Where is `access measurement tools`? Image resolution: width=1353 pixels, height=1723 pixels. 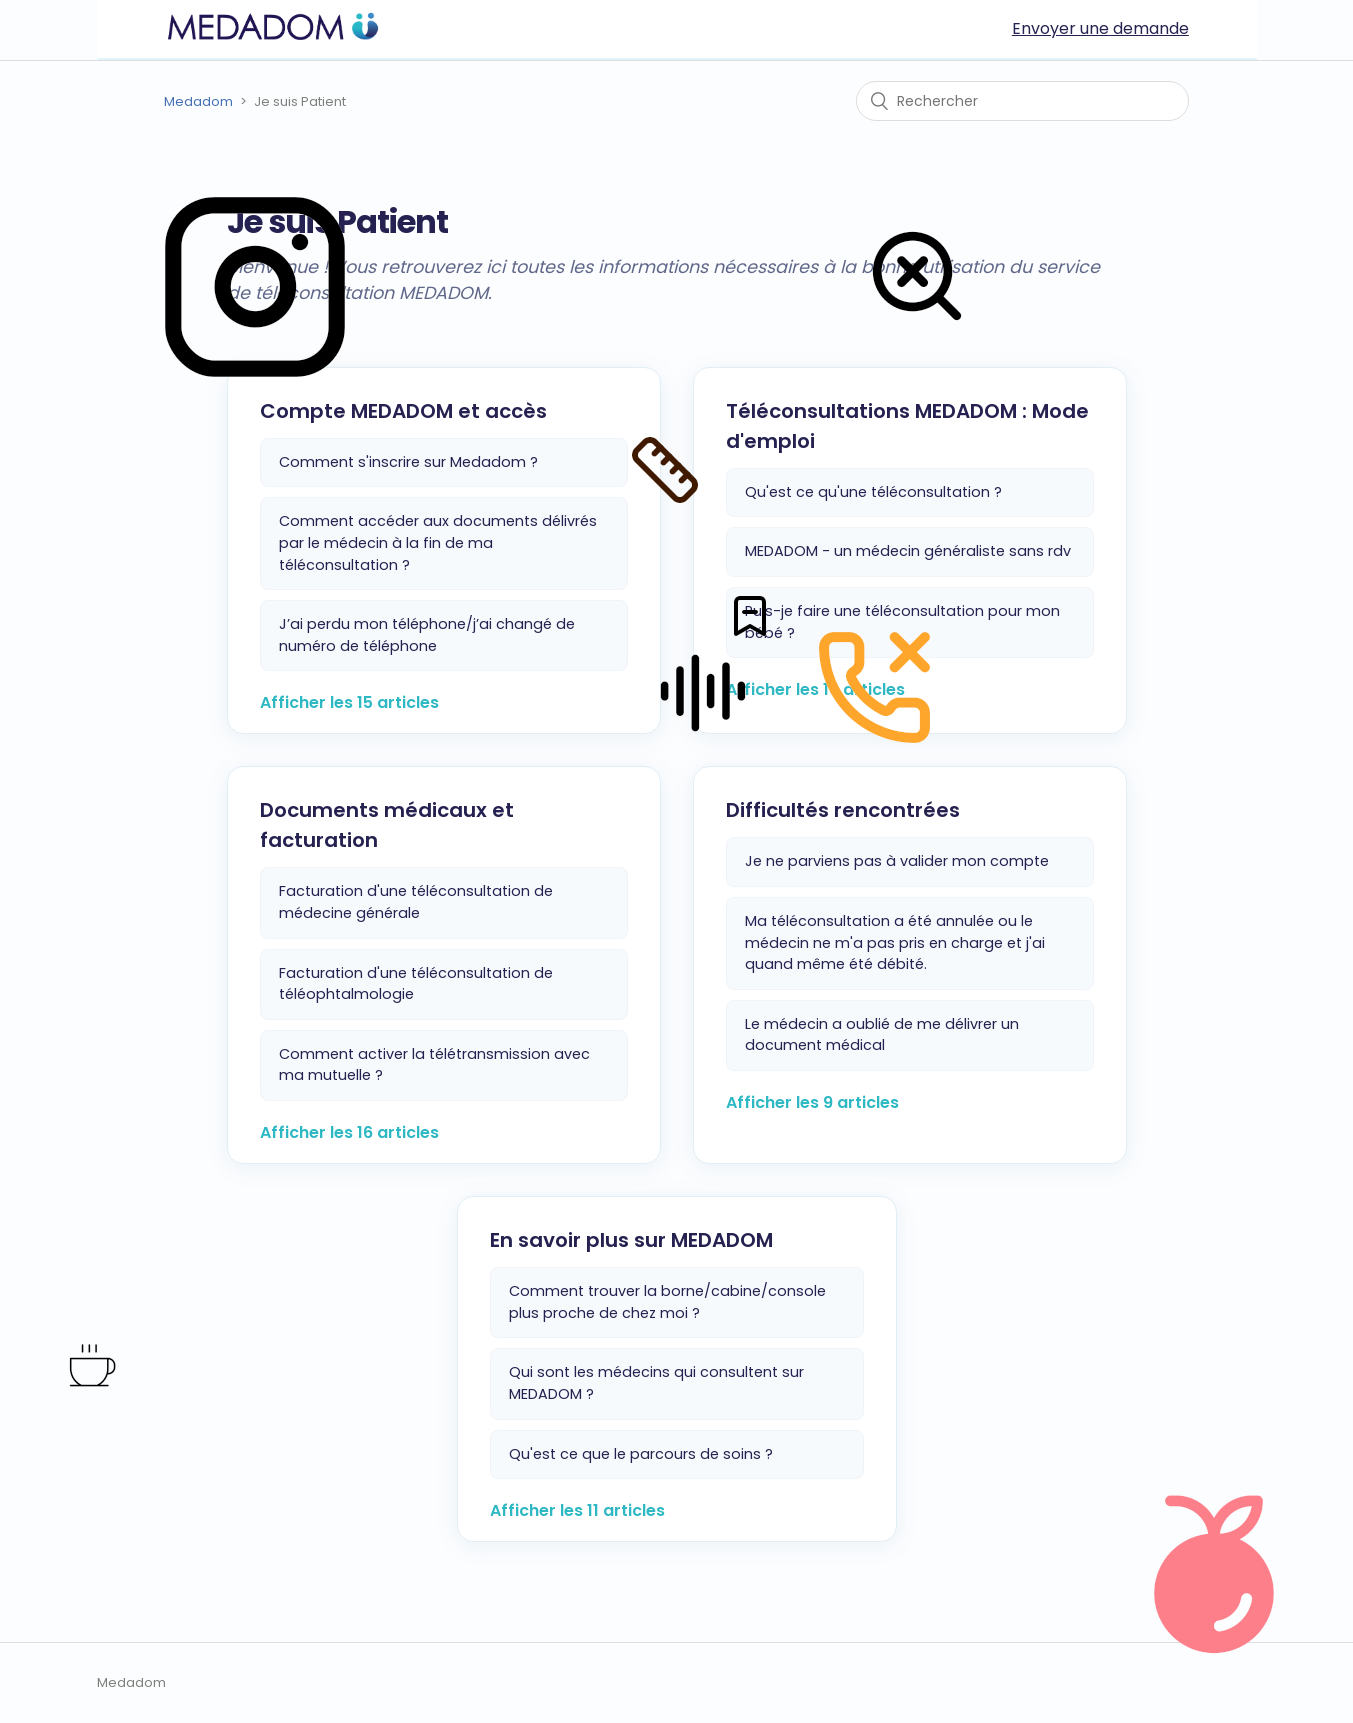 access measurement tools is located at coordinates (665, 470).